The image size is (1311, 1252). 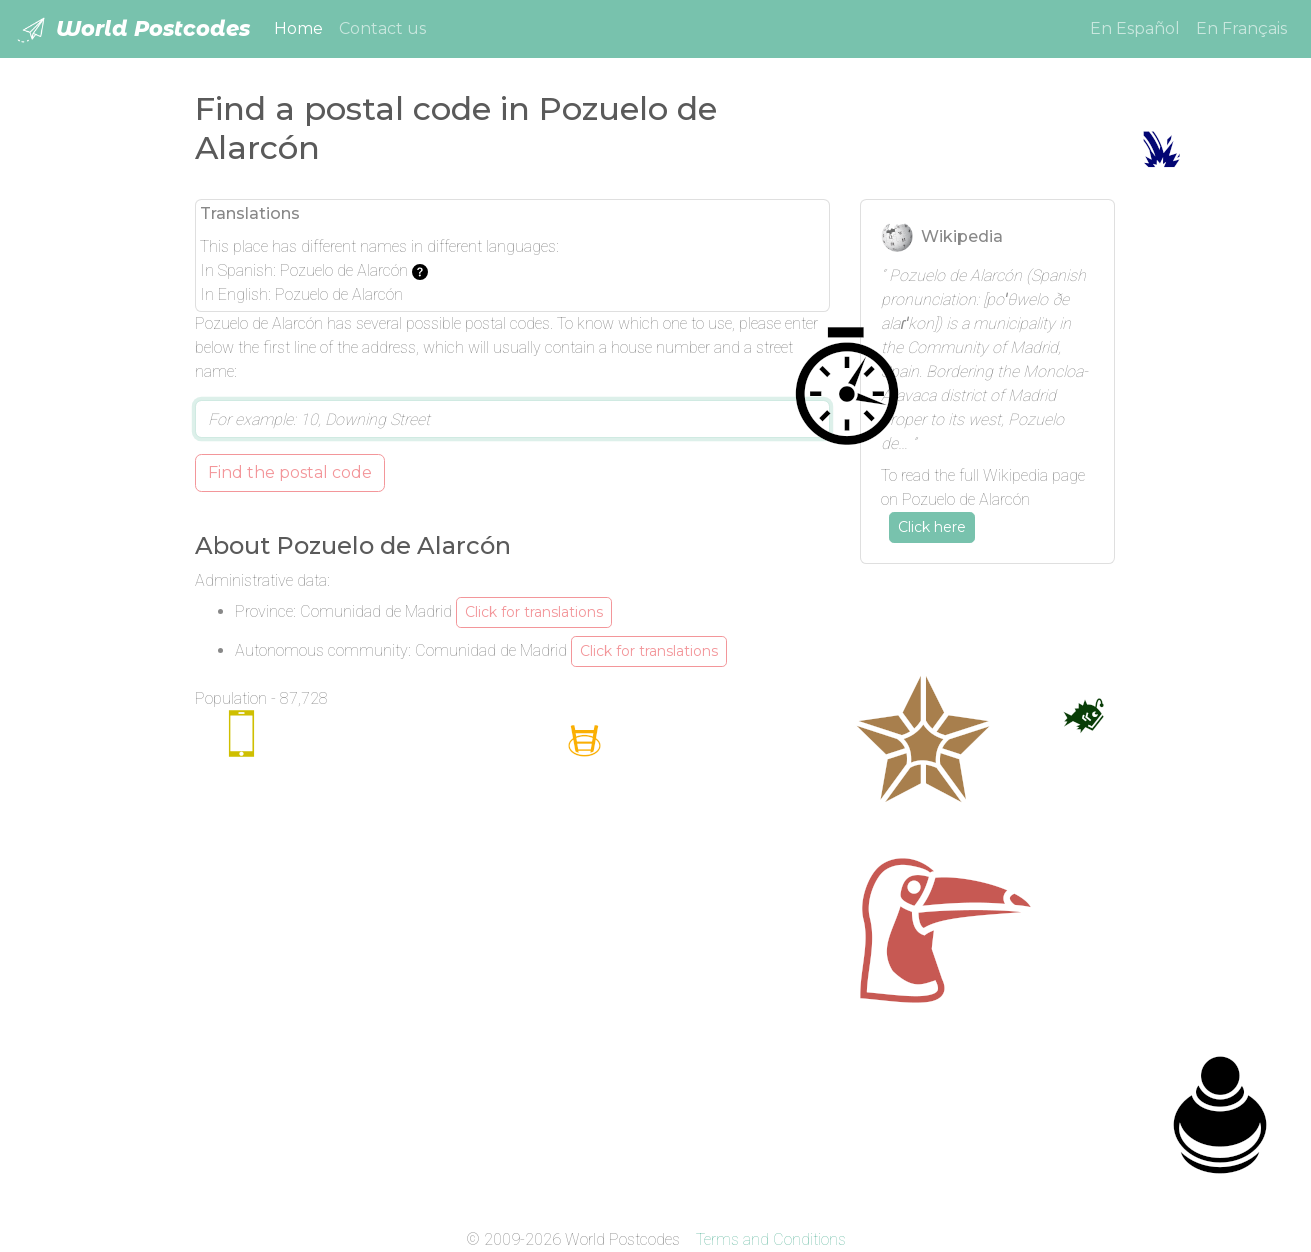 What do you see at coordinates (923, 739) in the screenshot?
I see `staryu pokémon icon from a game interface` at bounding box center [923, 739].